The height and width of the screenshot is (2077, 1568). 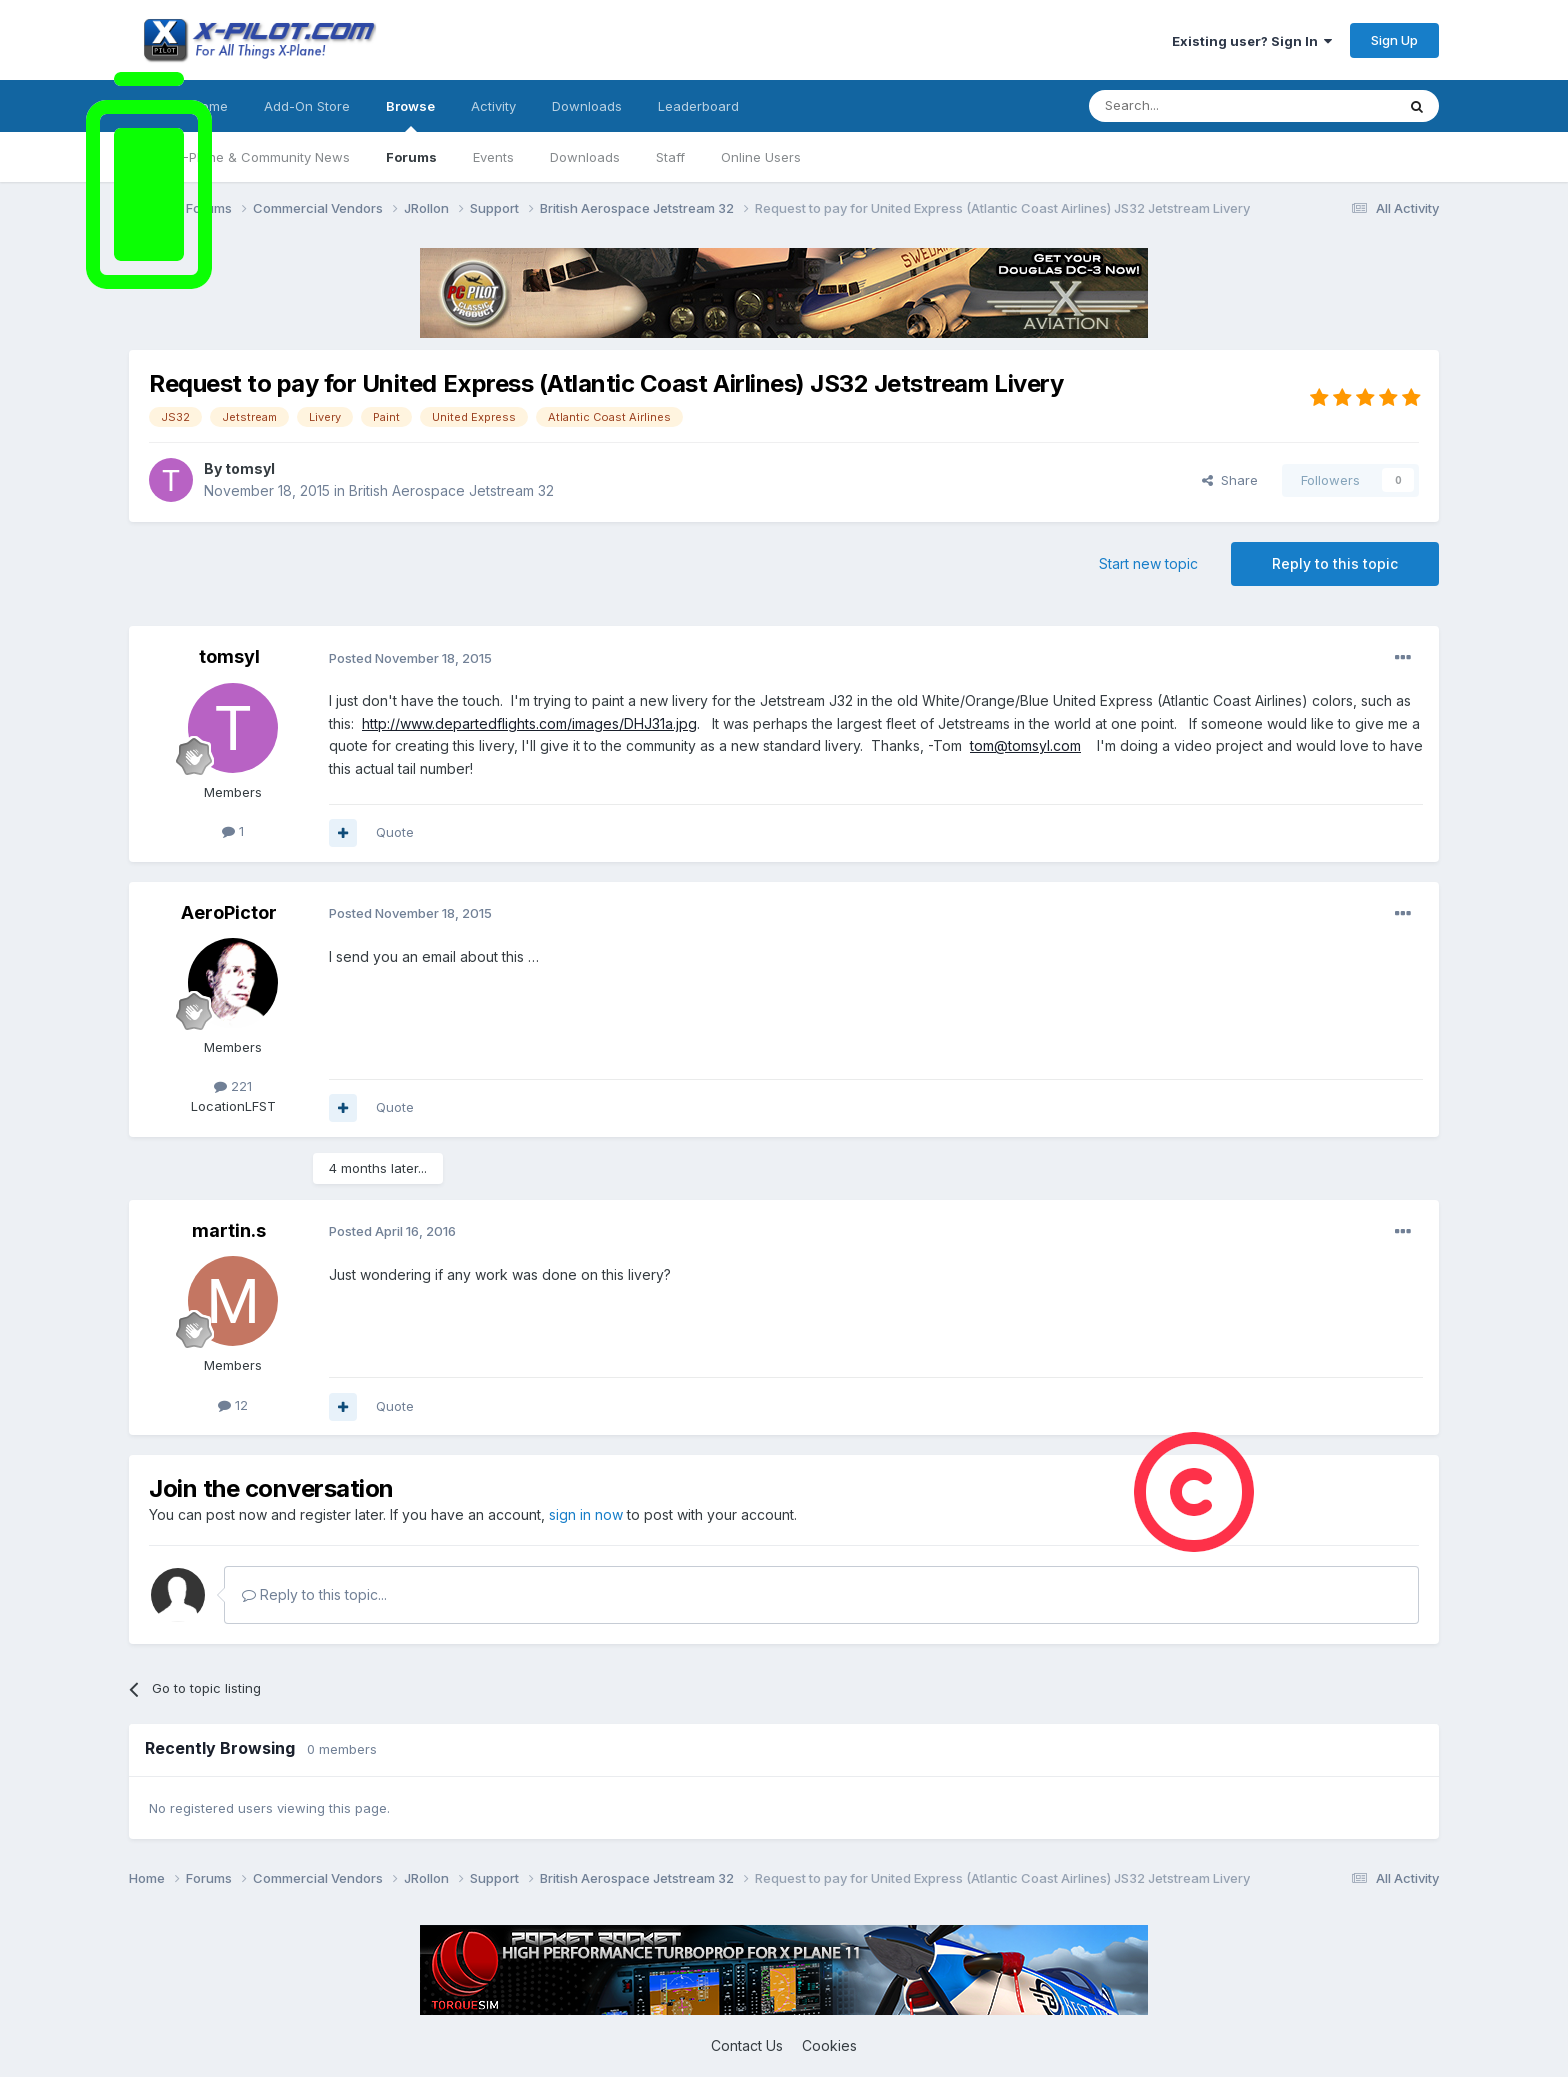 I want to click on indicates copyrighted content, so click(x=1194, y=1492).